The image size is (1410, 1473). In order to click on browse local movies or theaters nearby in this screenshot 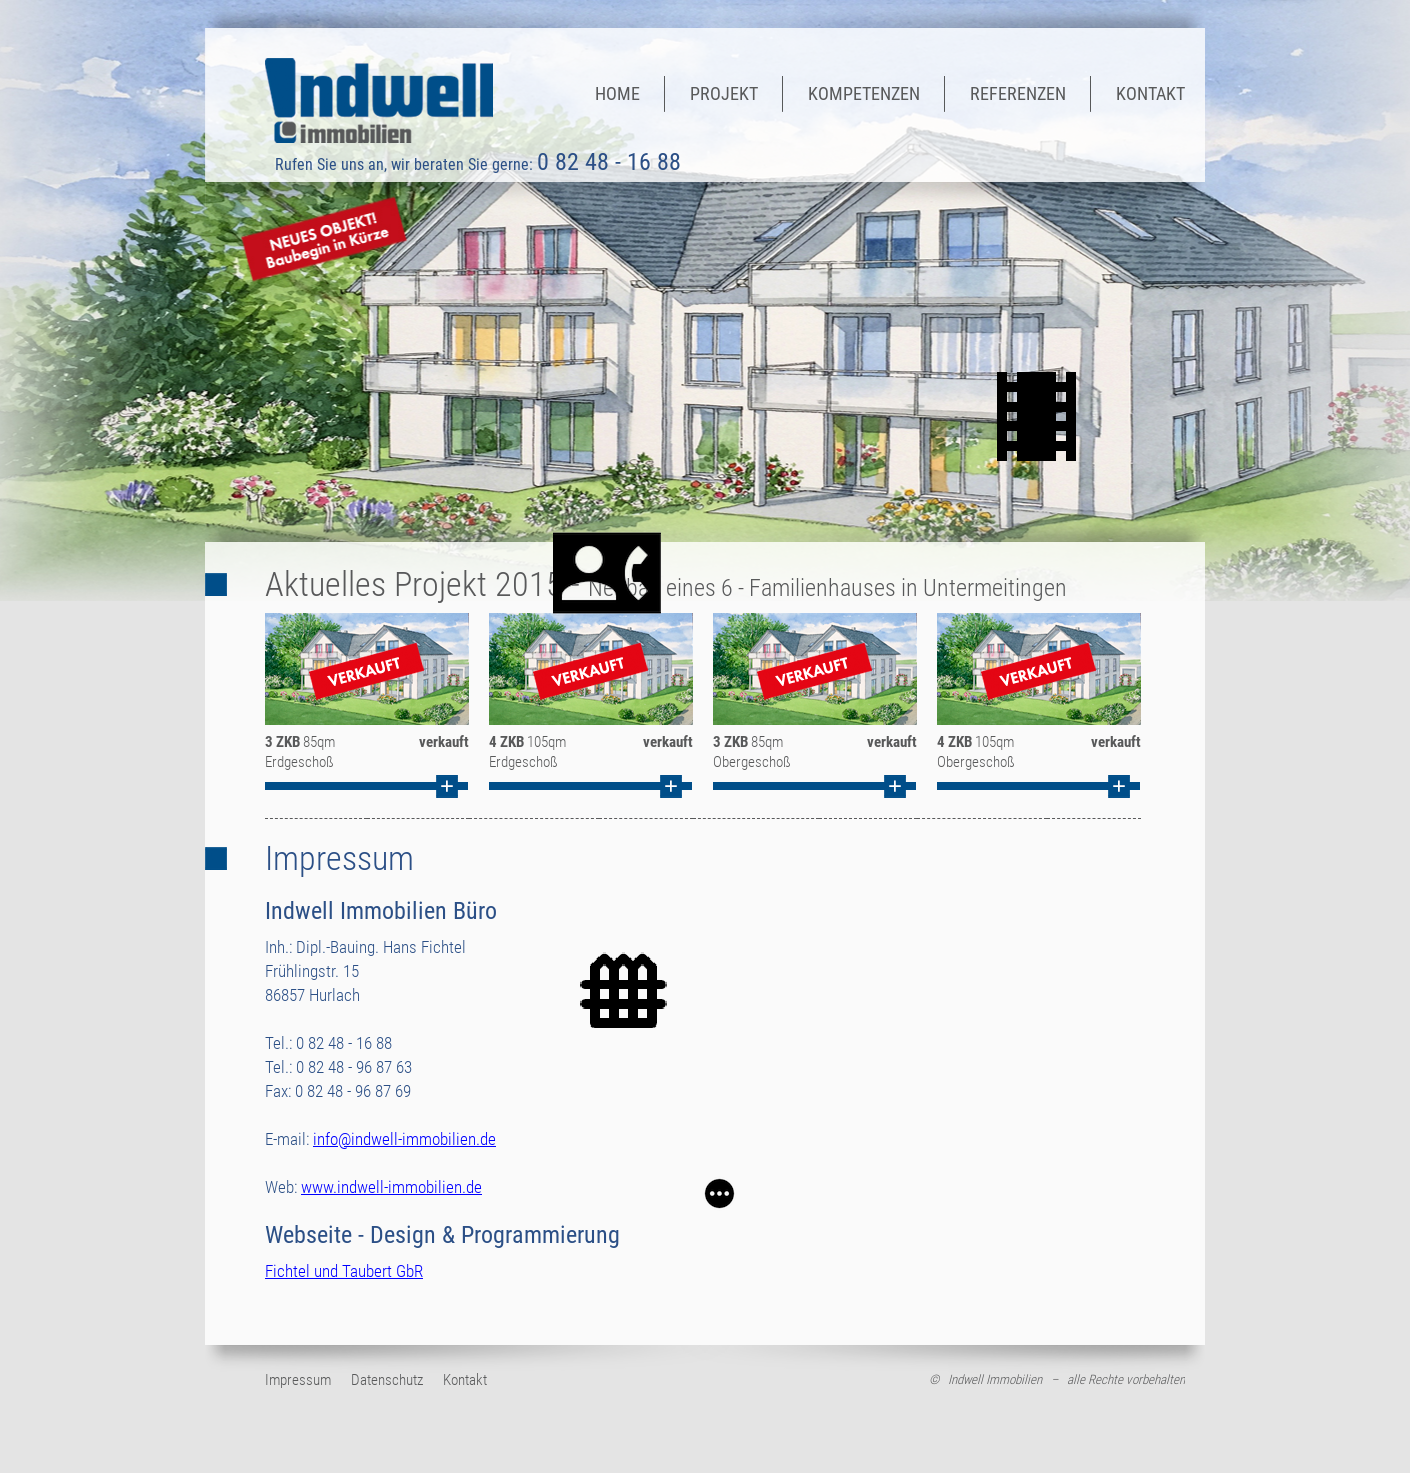, I will do `click(1036, 416)`.